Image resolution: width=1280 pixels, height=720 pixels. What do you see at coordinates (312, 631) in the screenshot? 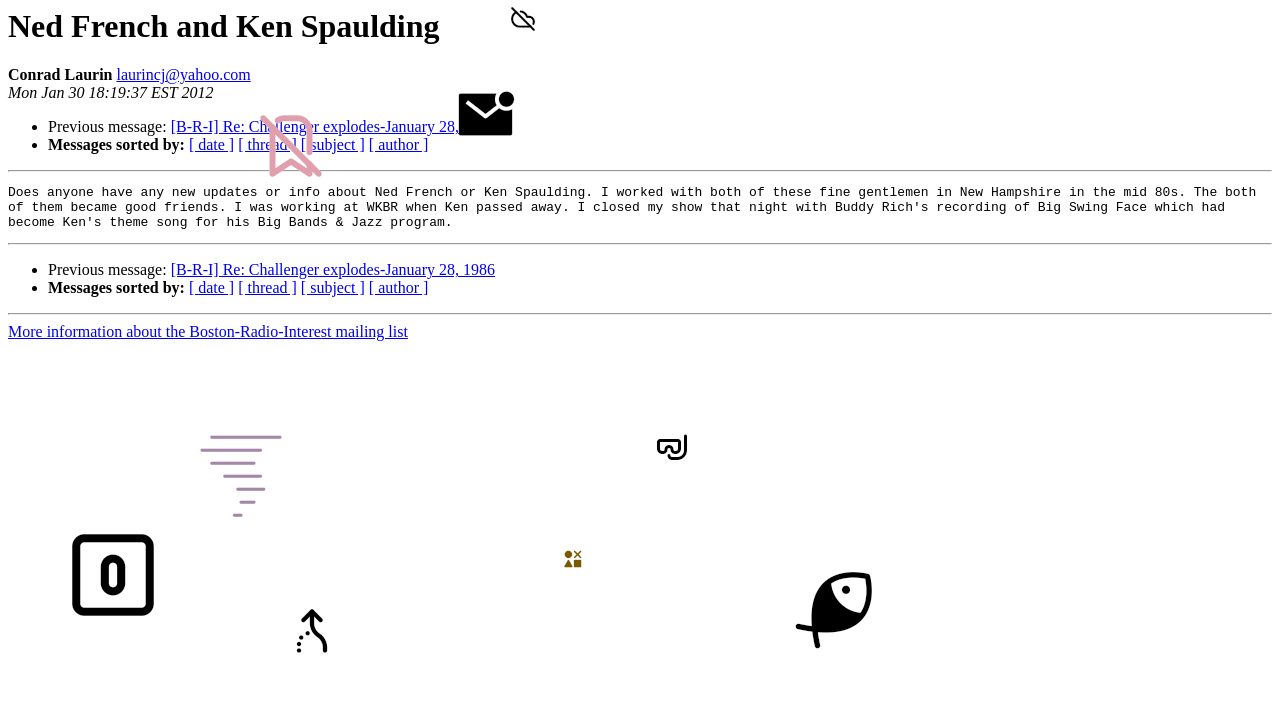
I see `merge content from right side` at bounding box center [312, 631].